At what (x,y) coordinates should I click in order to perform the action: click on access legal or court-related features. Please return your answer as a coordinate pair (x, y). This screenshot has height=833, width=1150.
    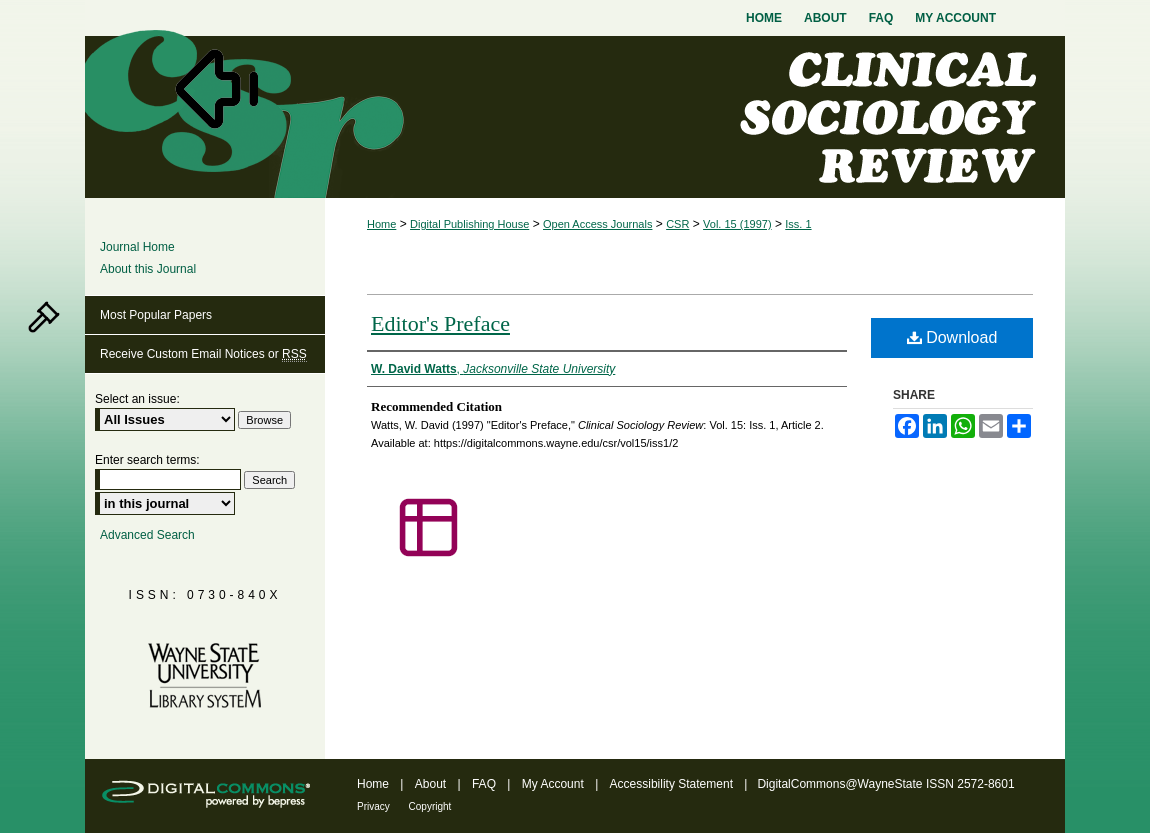
    Looking at the image, I should click on (44, 317).